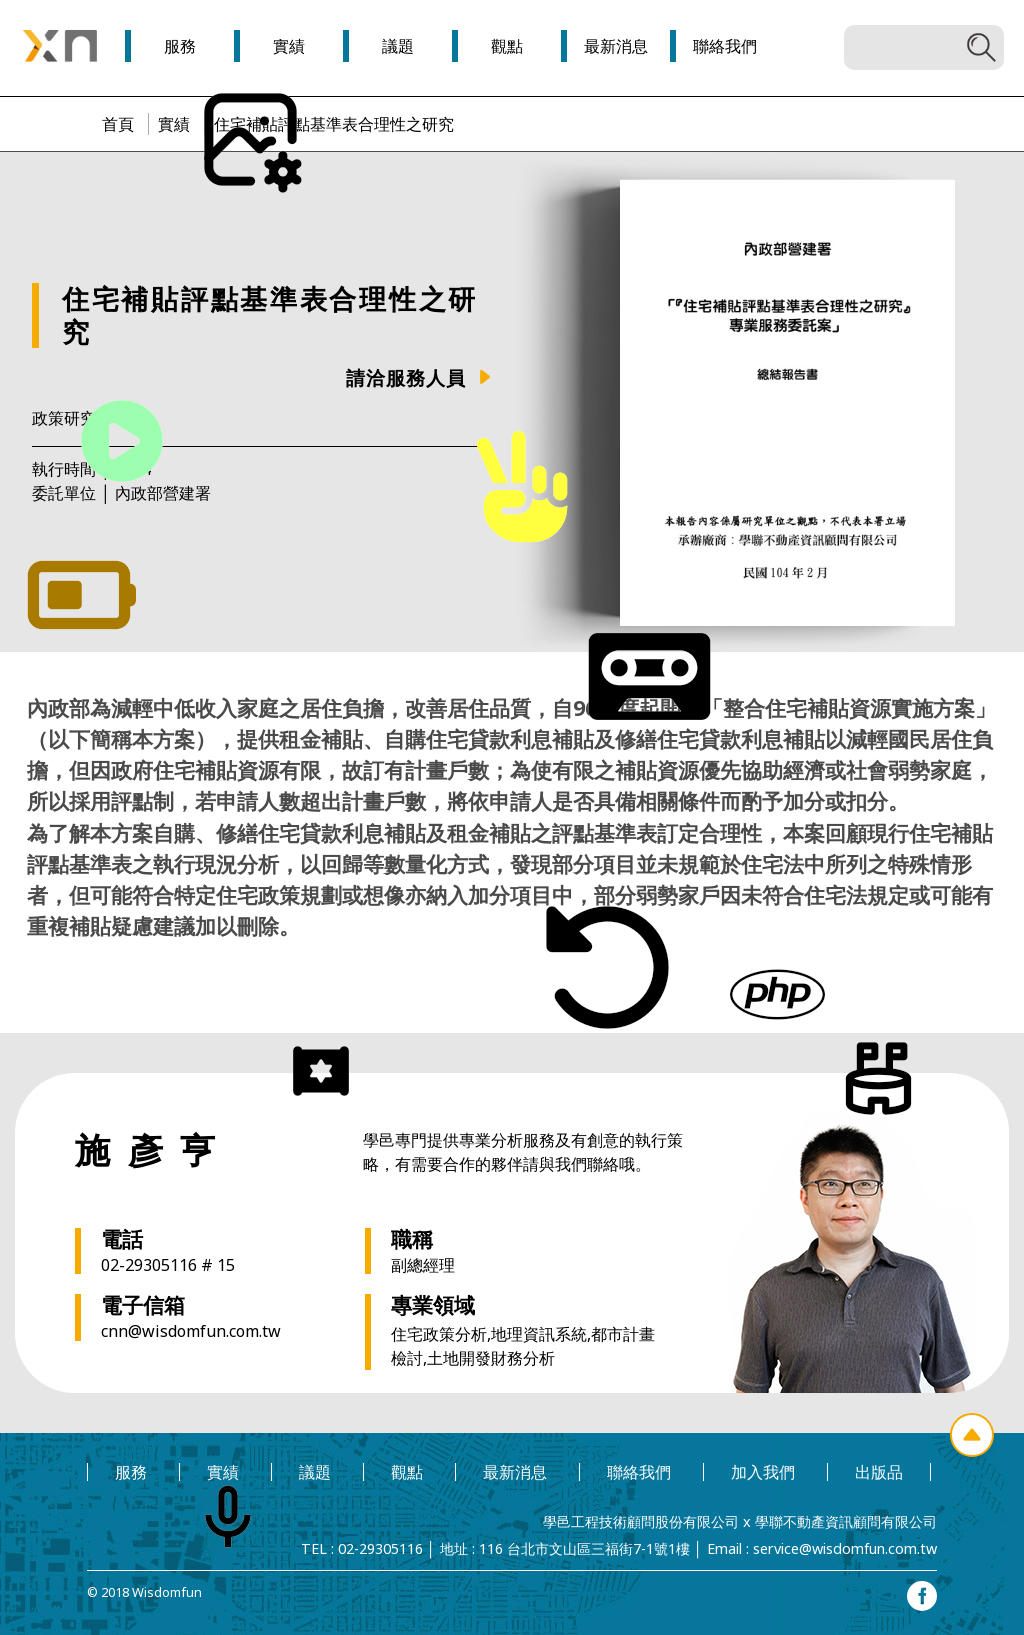 The image size is (1024, 1635). Describe the element at coordinates (777, 994) in the screenshot. I see `php programming language logo` at that location.